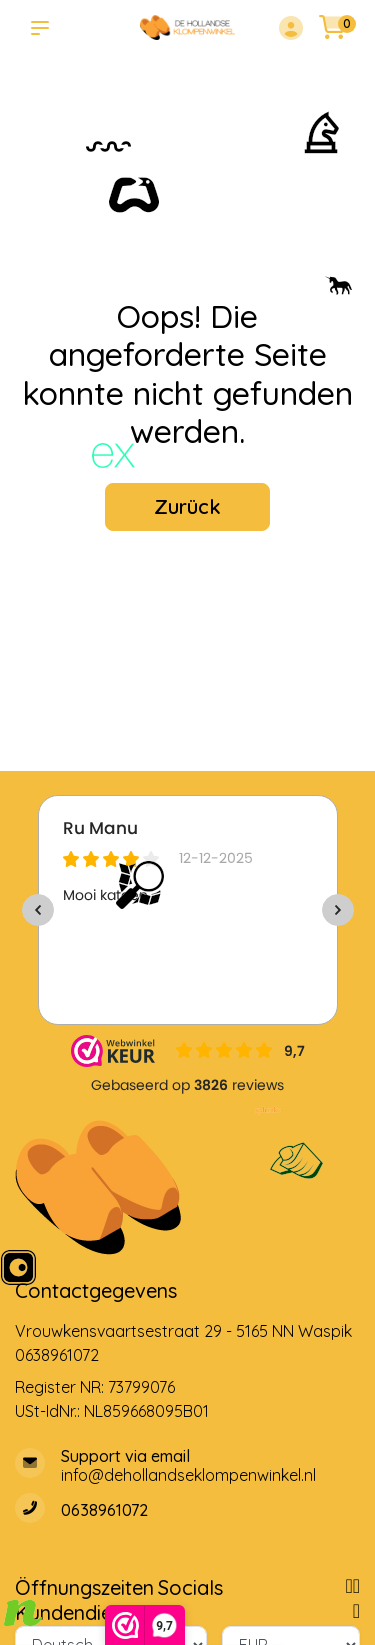 This screenshot has width=375, height=1645. I want to click on play chess game, so click(322, 134).